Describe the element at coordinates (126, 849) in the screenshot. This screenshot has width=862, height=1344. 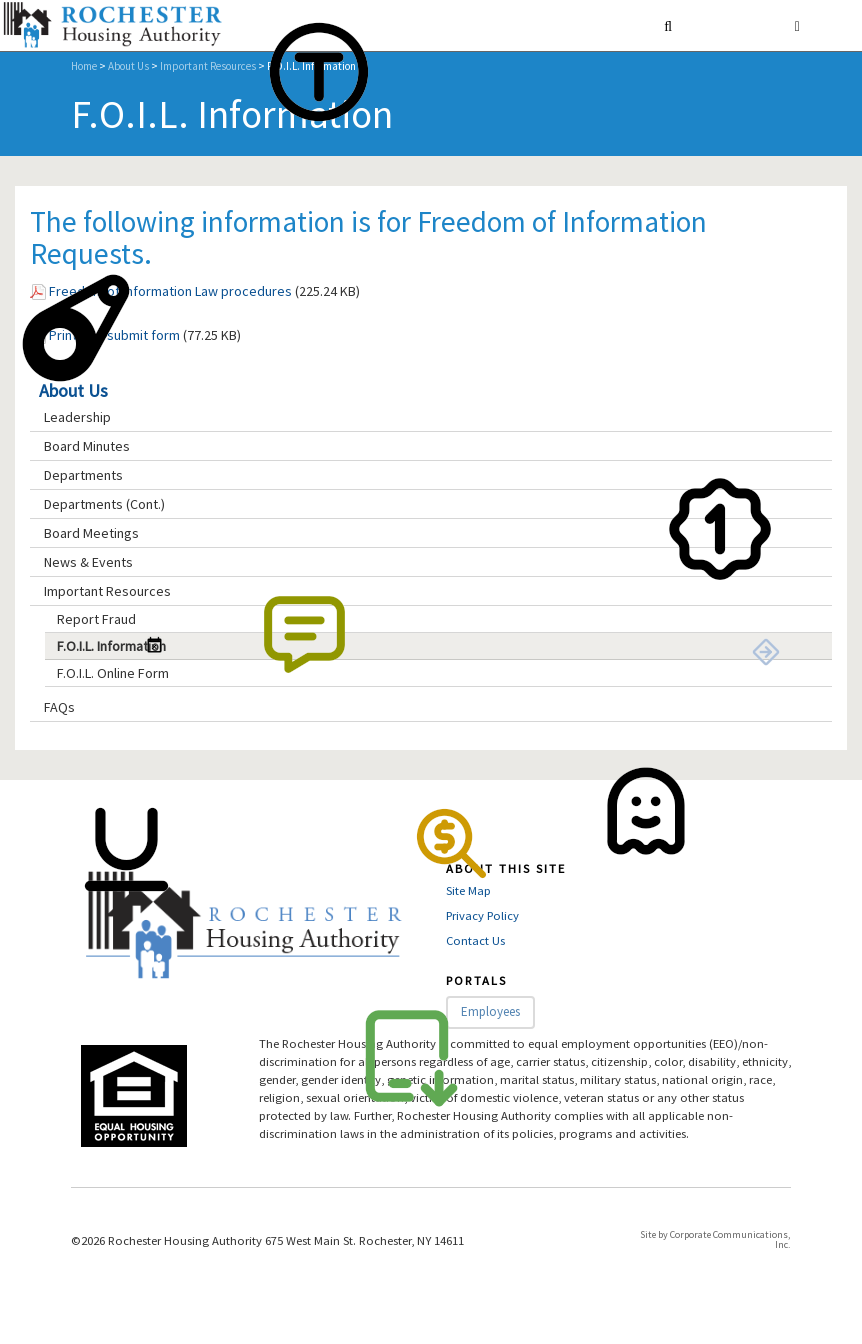
I see `apply underline formatting to selected text` at that location.